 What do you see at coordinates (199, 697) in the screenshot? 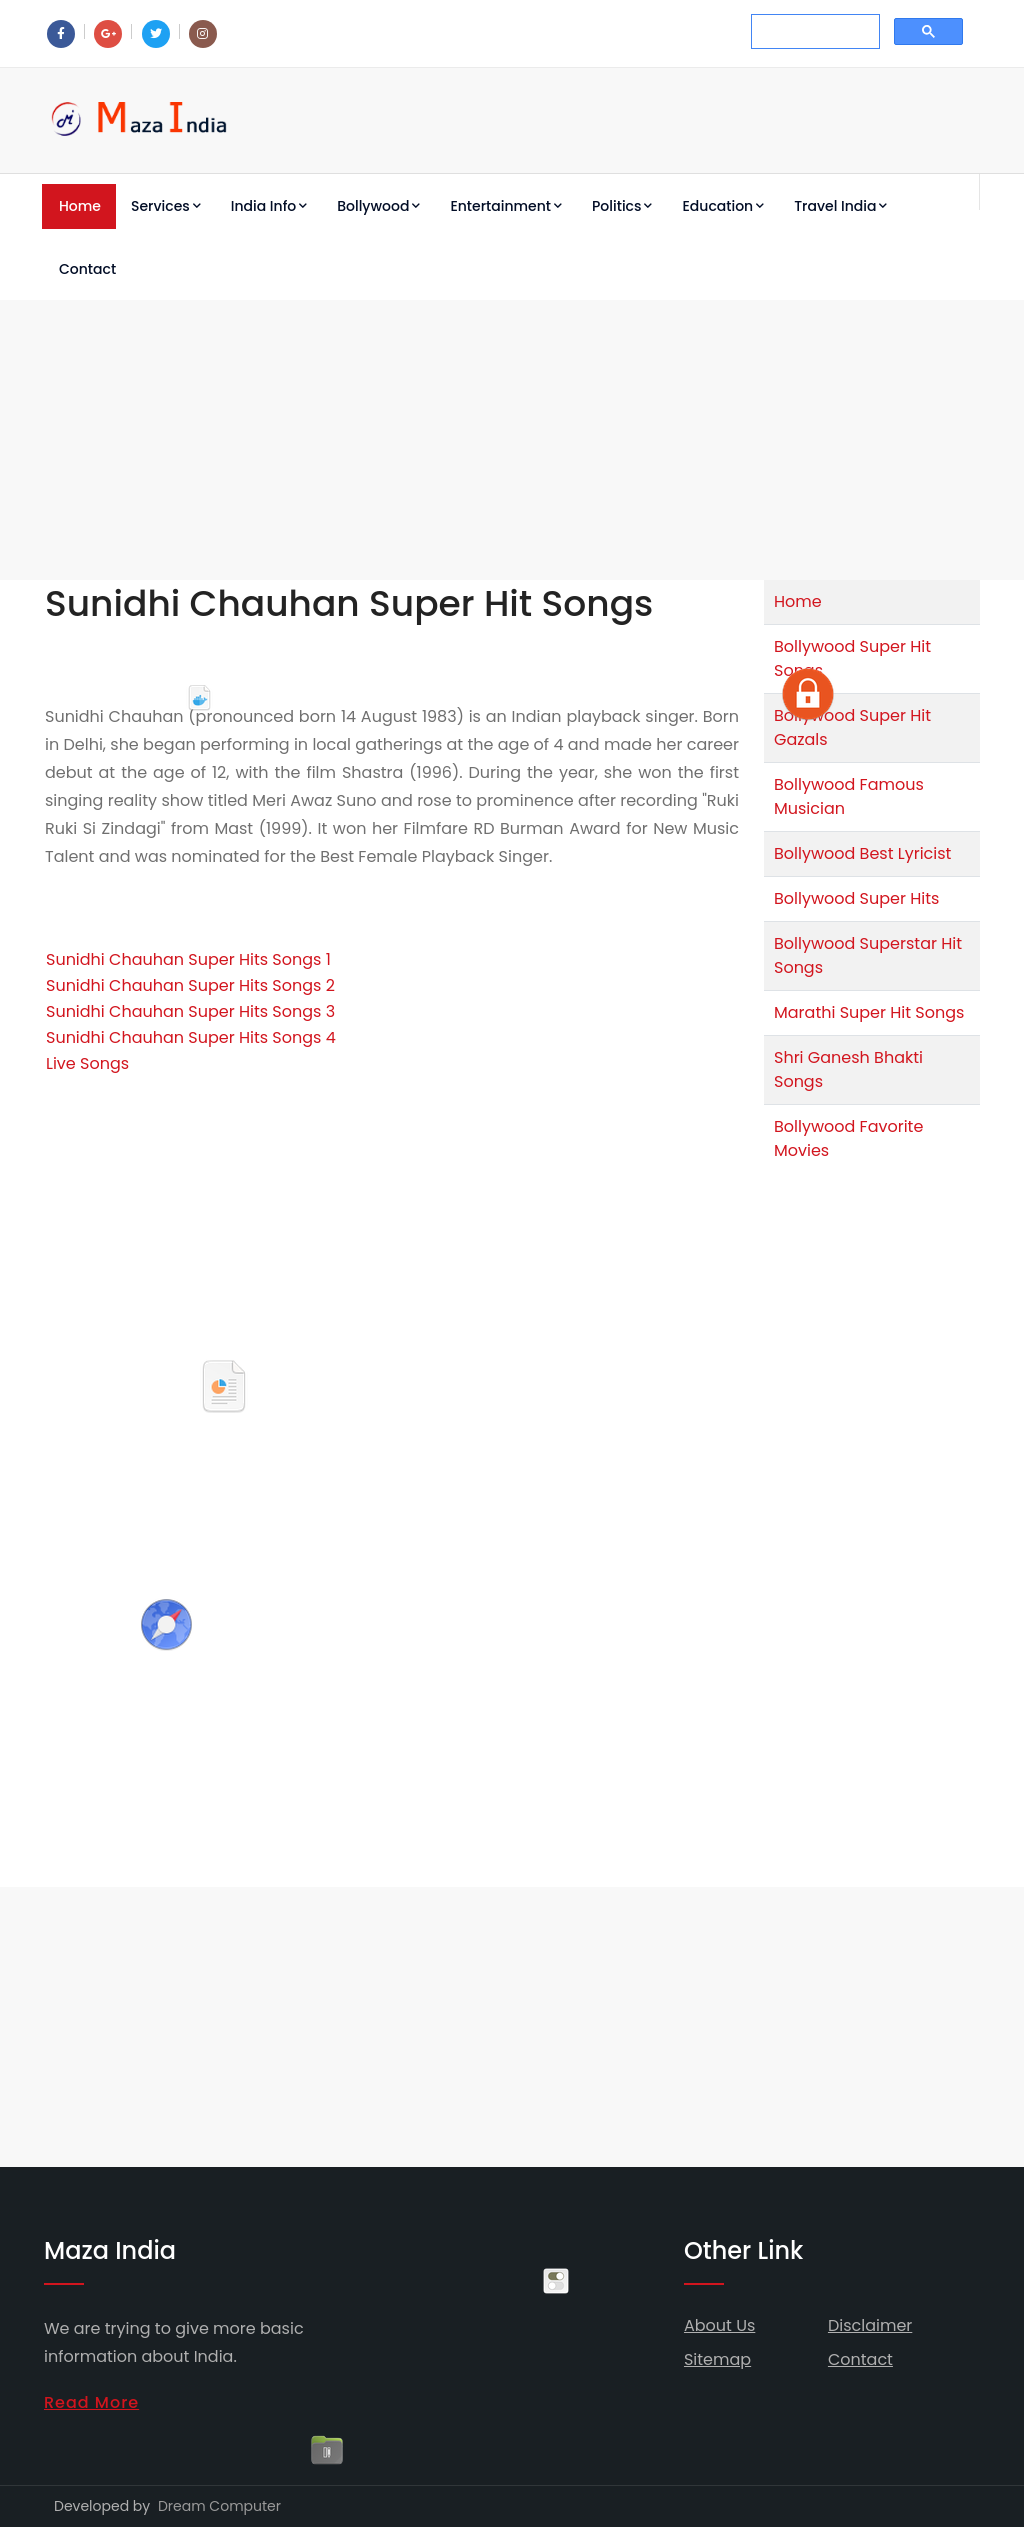
I see `dockerfile or docker configuration file` at bounding box center [199, 697].